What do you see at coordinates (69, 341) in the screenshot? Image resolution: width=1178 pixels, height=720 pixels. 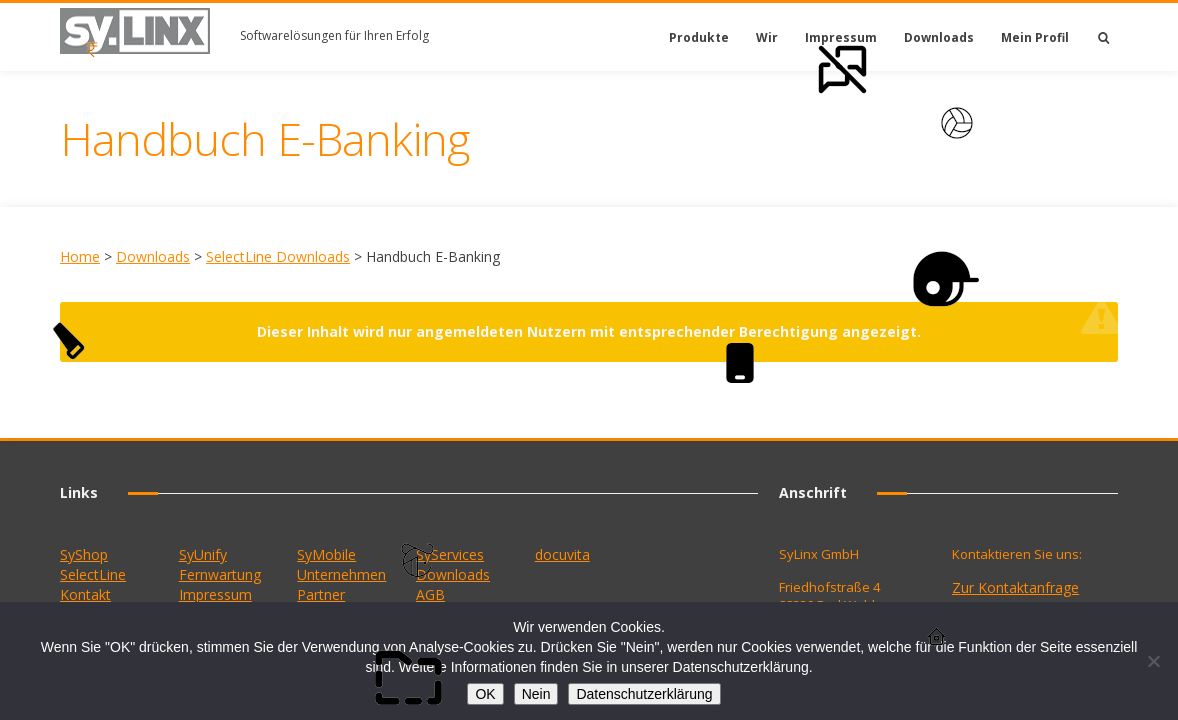 I see `find carpentry or woodworking services` at bounding box center [69, 341].